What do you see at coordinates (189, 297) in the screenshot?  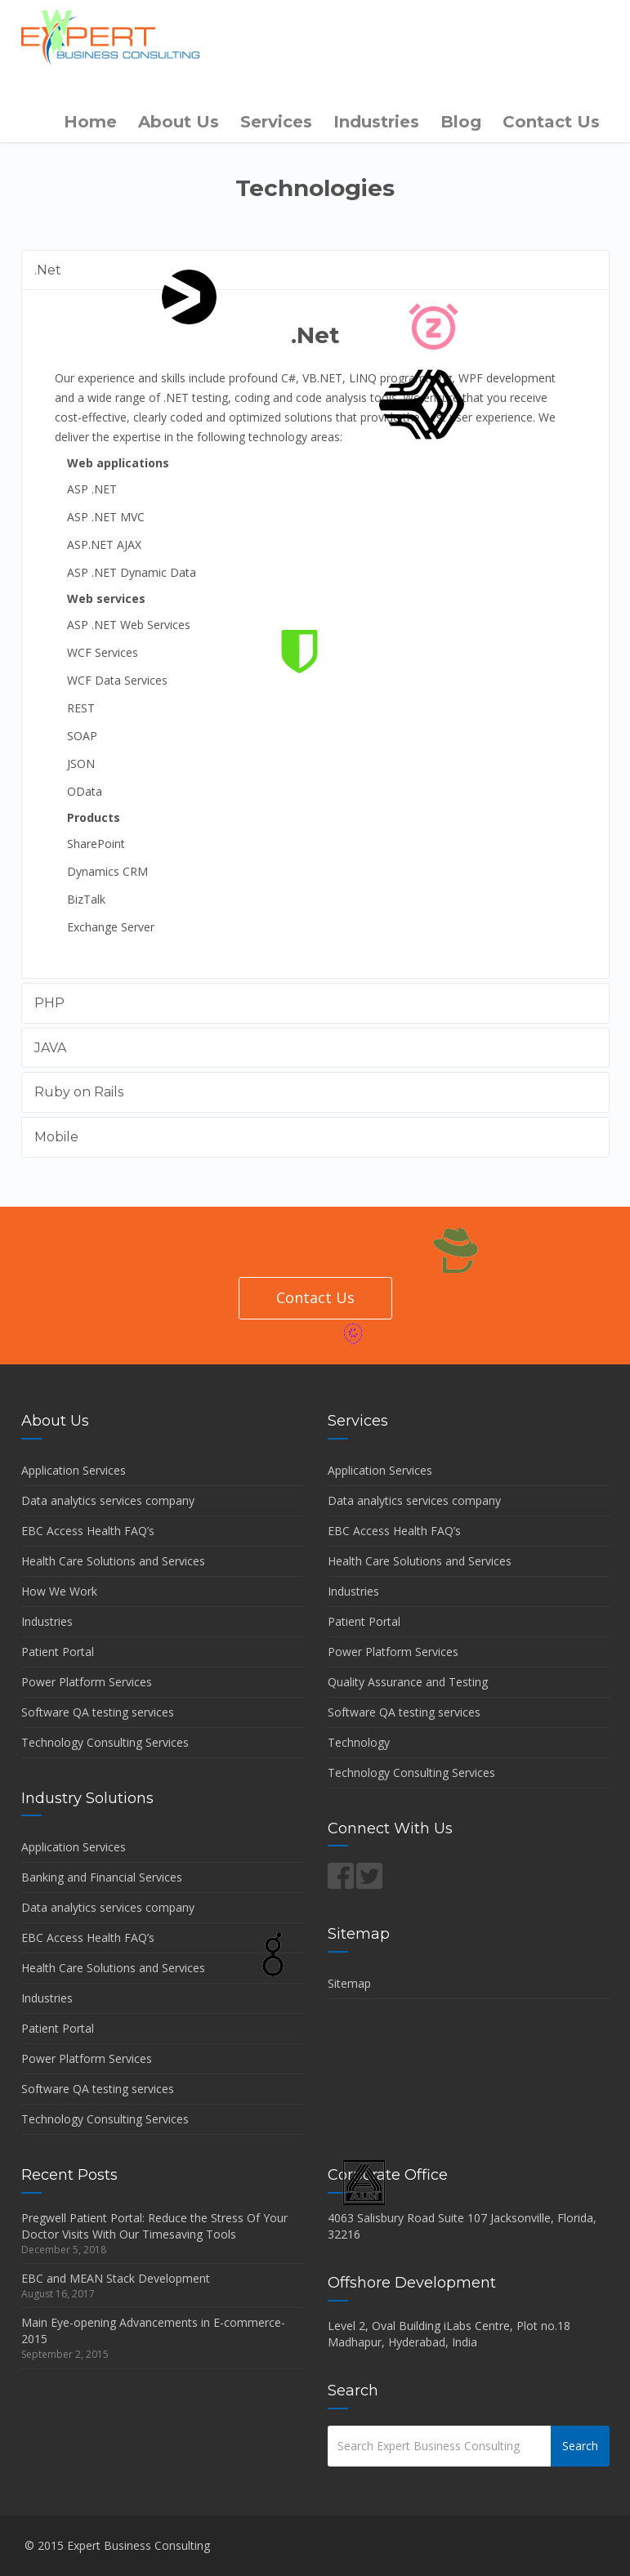 I see `open the Viaplay streaming app` at bounding box center [189, 297].